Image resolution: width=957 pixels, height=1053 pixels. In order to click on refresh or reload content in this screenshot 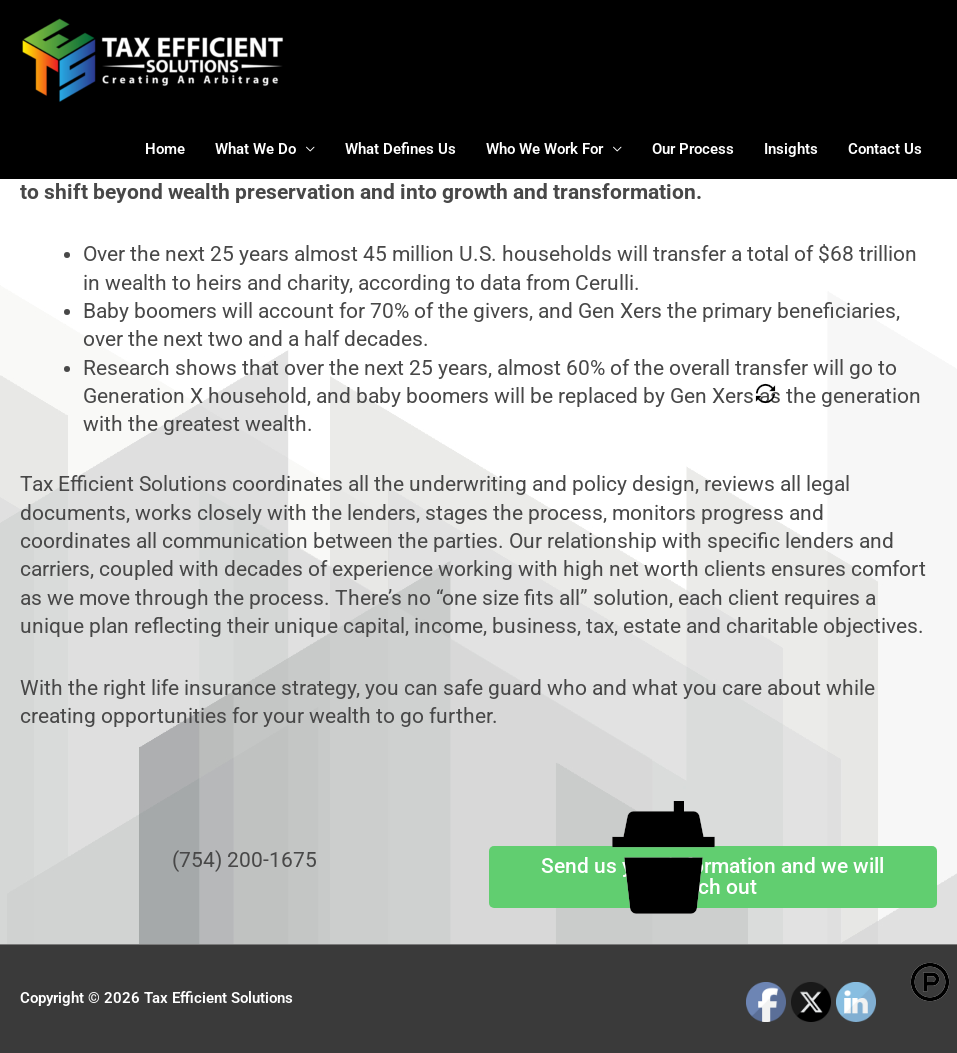, I will do `click(765, 393)`.